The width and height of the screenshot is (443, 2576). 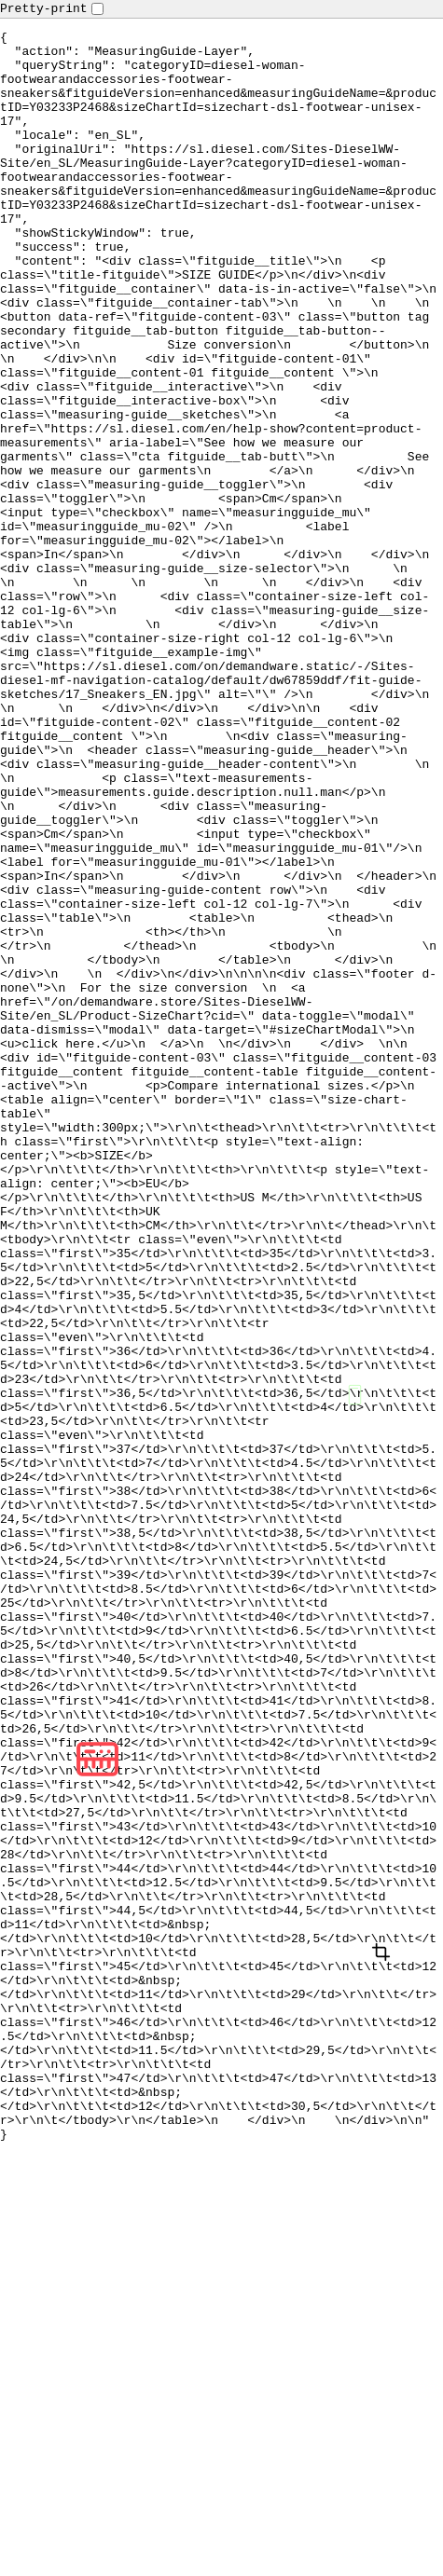 I want to click on crop an image or photo, so click(x=381, y=1952).